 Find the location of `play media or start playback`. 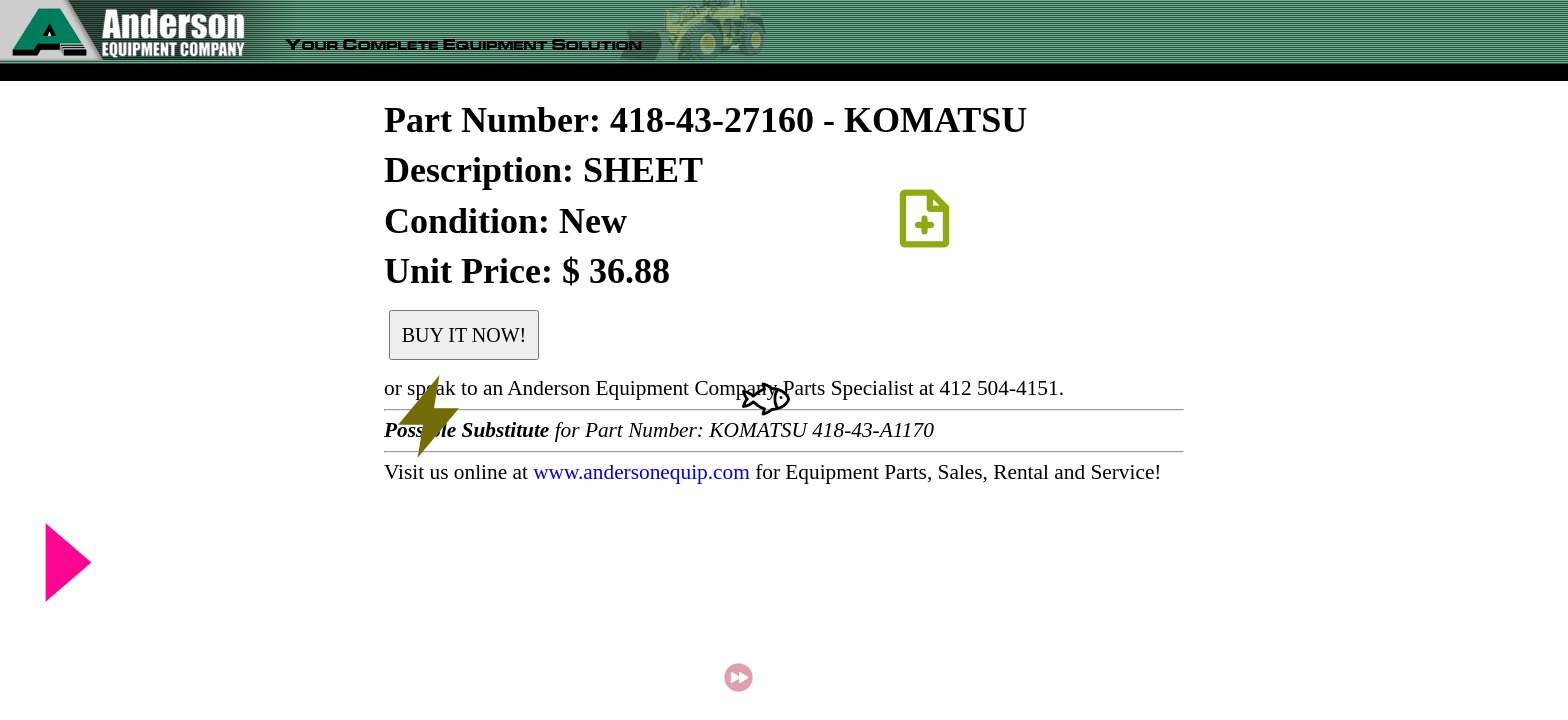

play media or start playback is located at coordinates (68, 562).